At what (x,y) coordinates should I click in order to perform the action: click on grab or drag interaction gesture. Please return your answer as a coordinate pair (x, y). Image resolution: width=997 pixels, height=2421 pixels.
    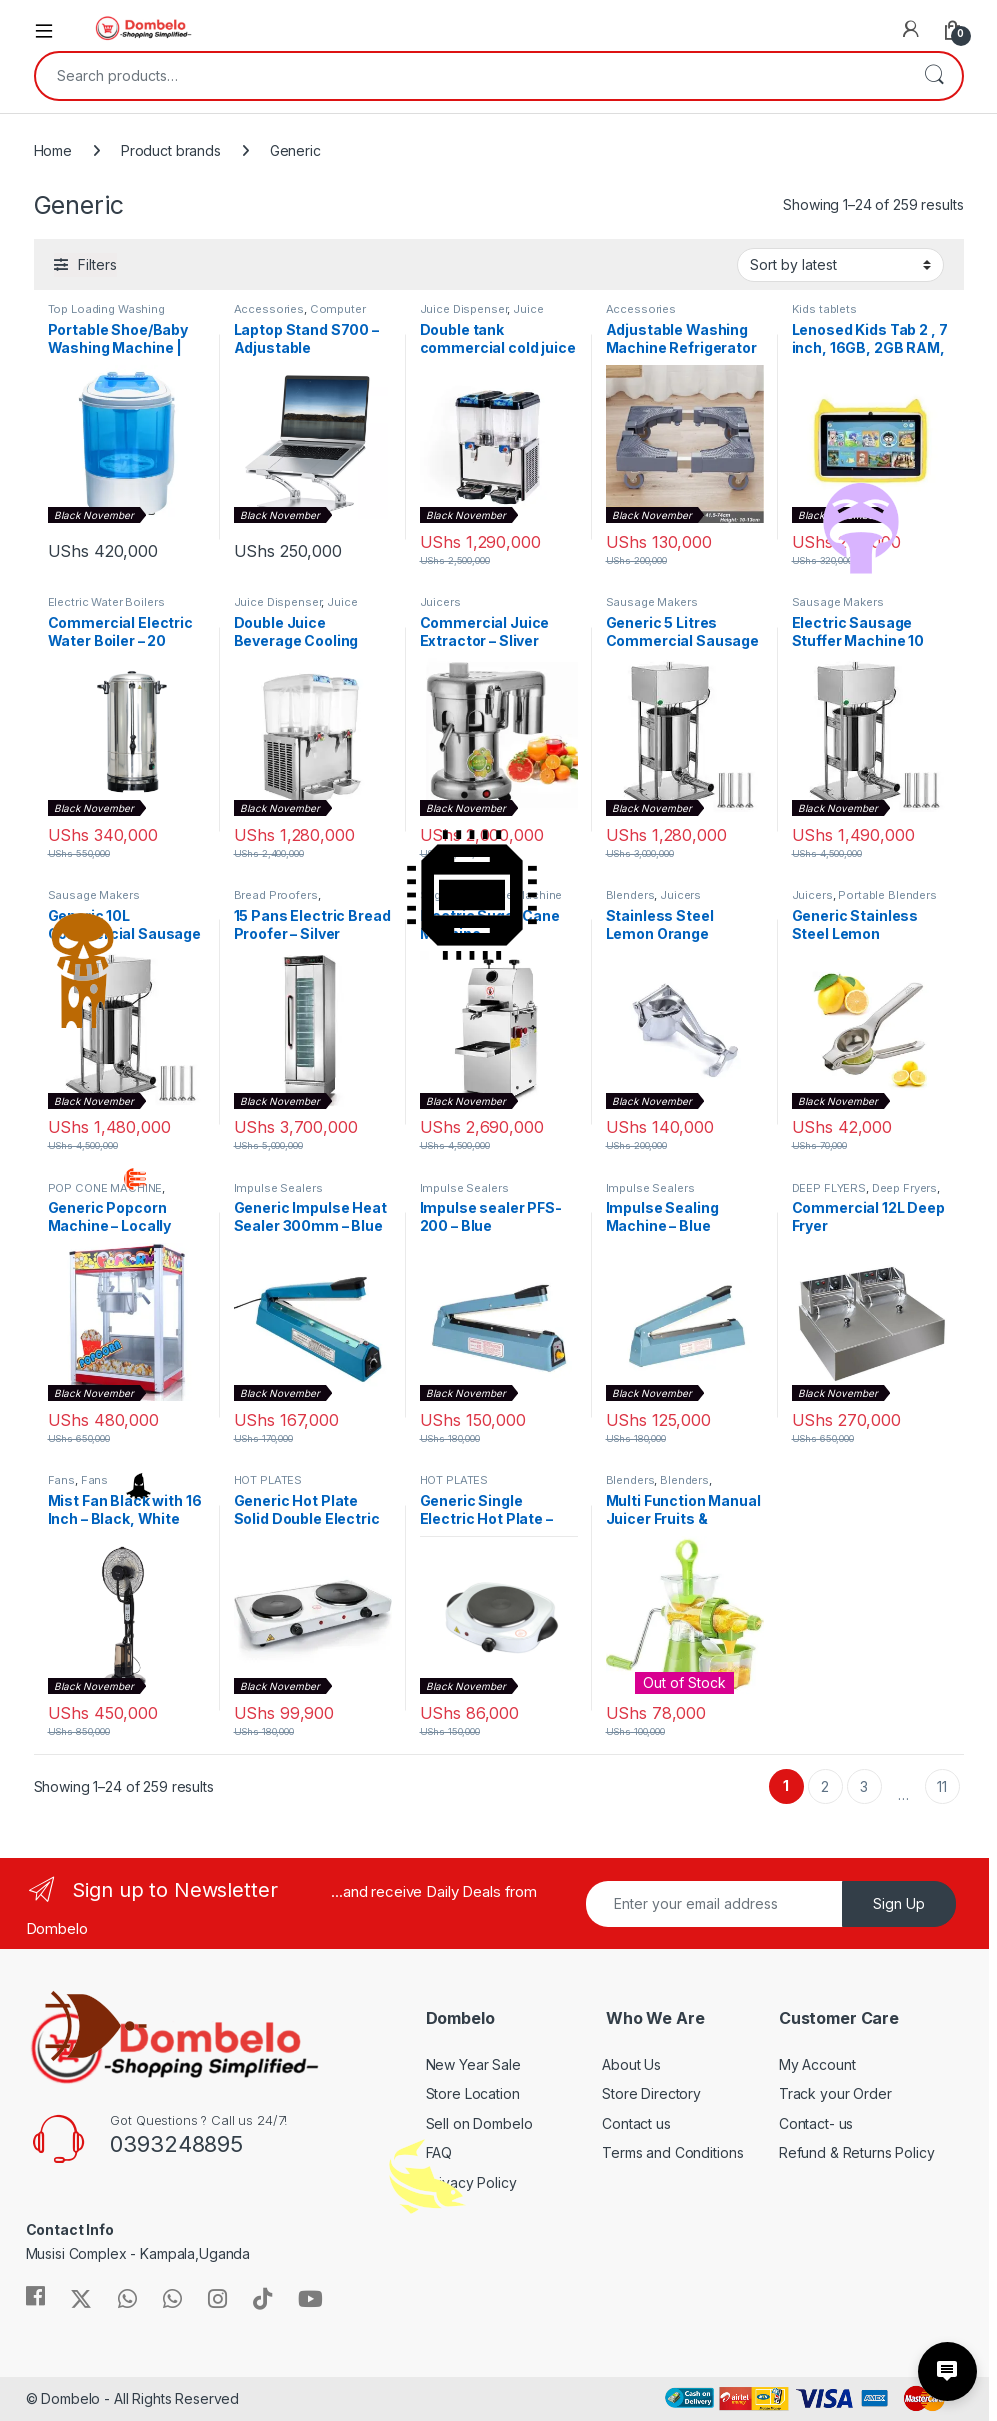
    Looking at the image, I should click on (135, 1179).